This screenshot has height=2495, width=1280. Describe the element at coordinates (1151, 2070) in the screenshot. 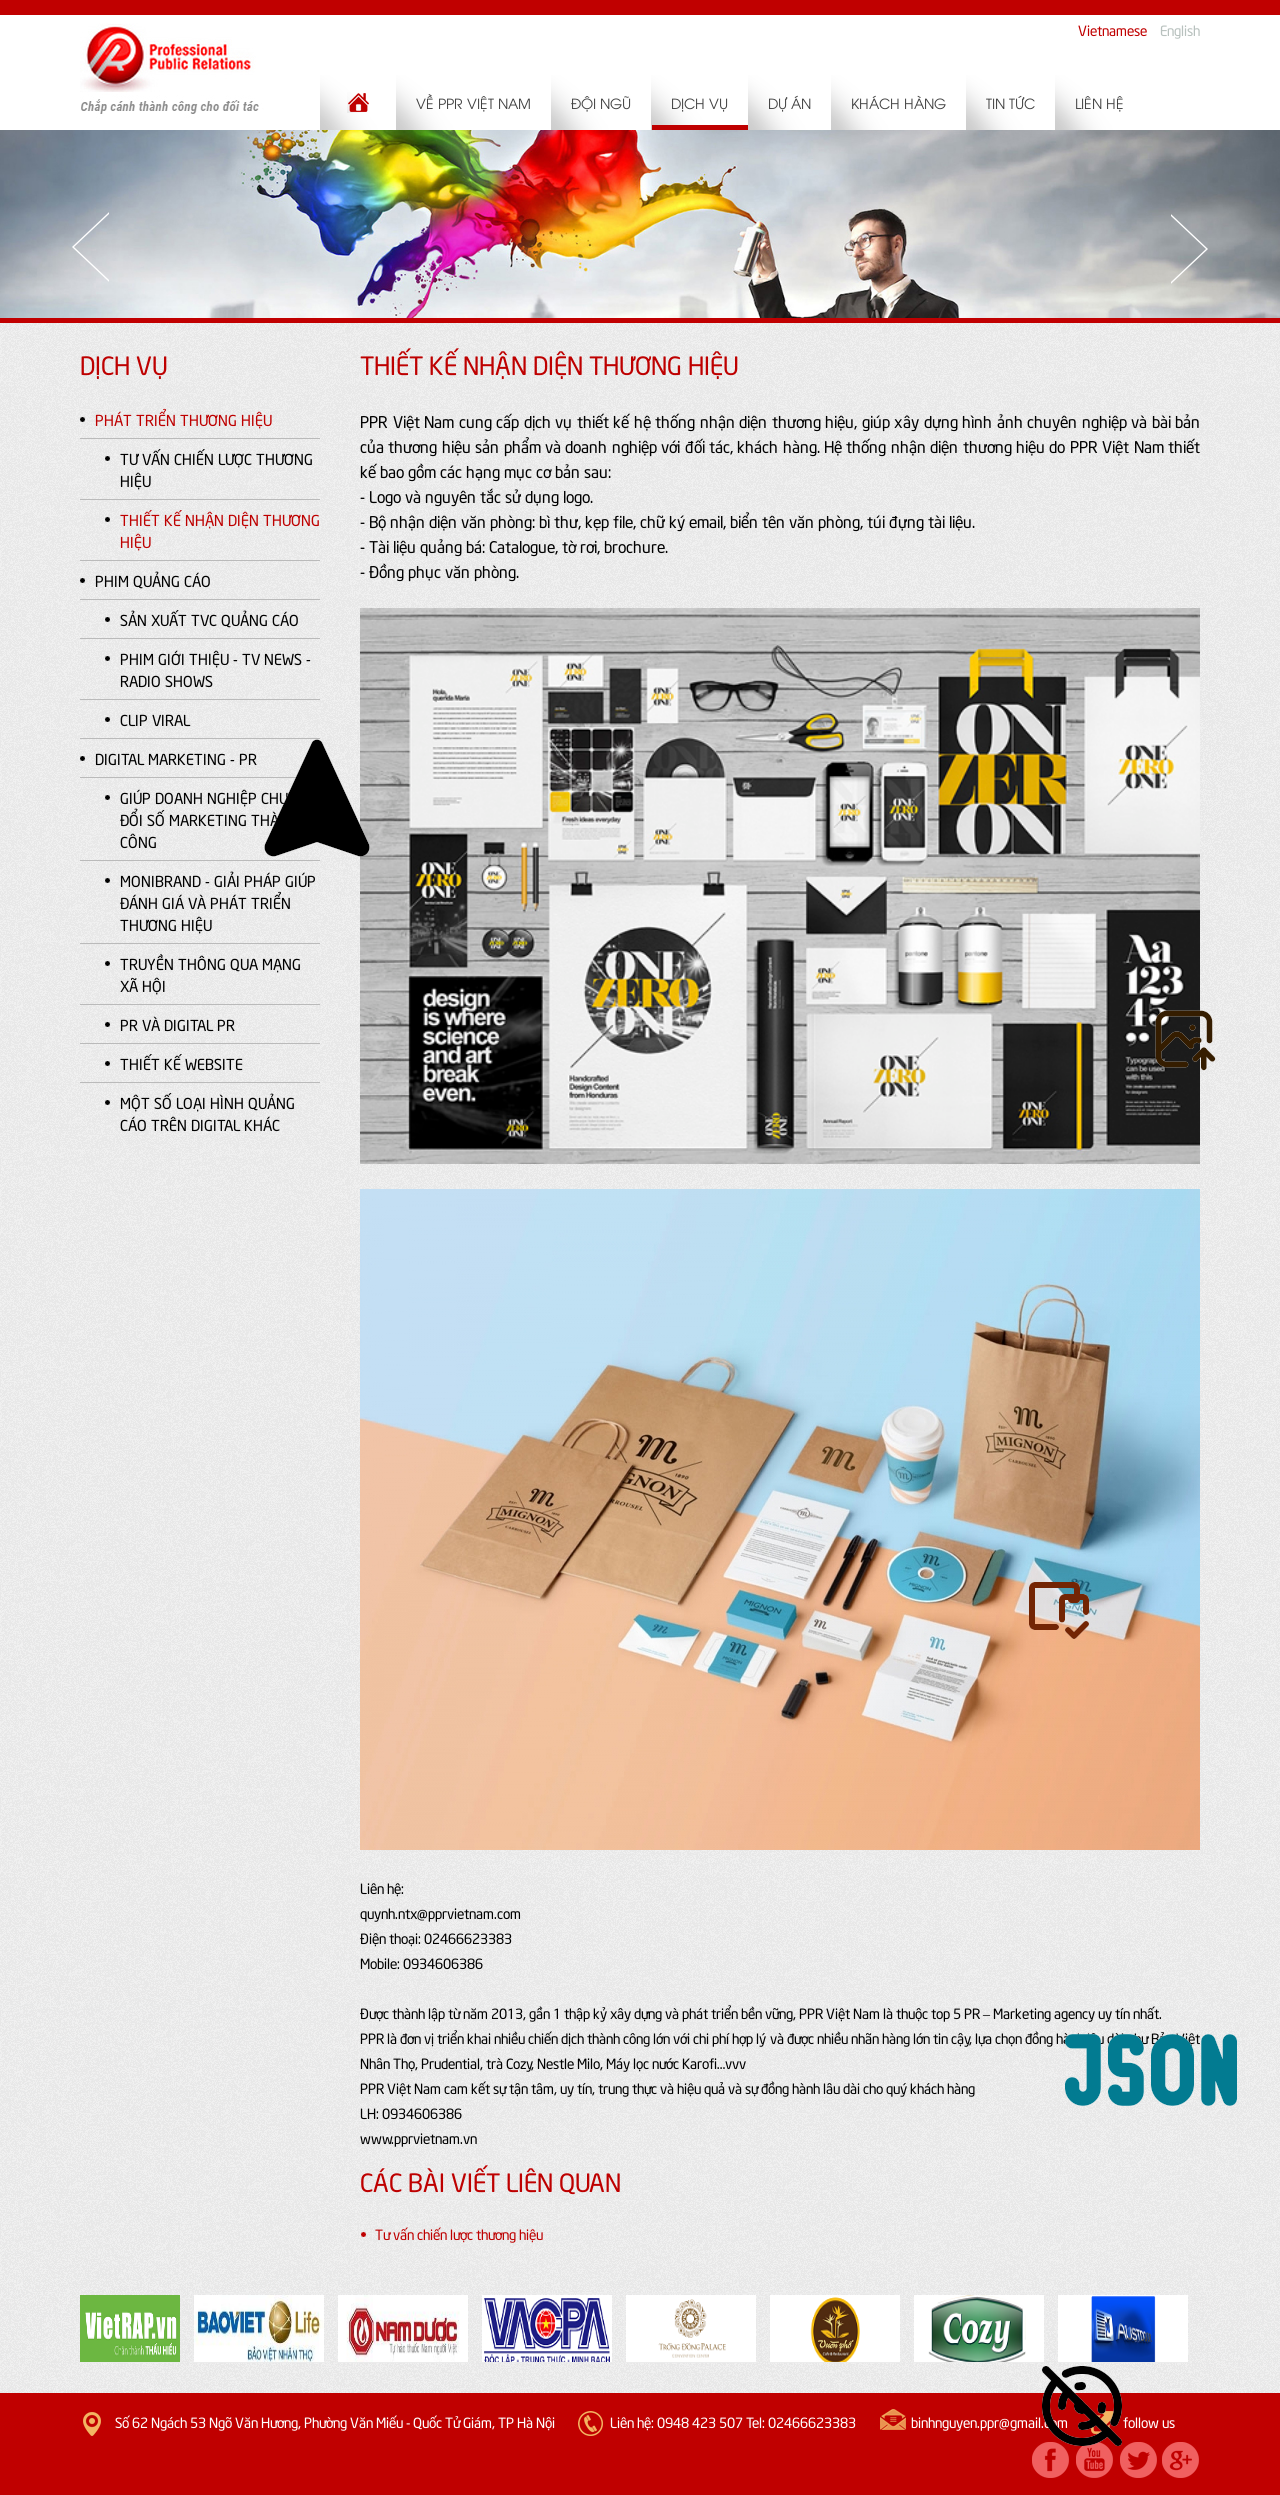

I see `view or edit JSON data` at that location.